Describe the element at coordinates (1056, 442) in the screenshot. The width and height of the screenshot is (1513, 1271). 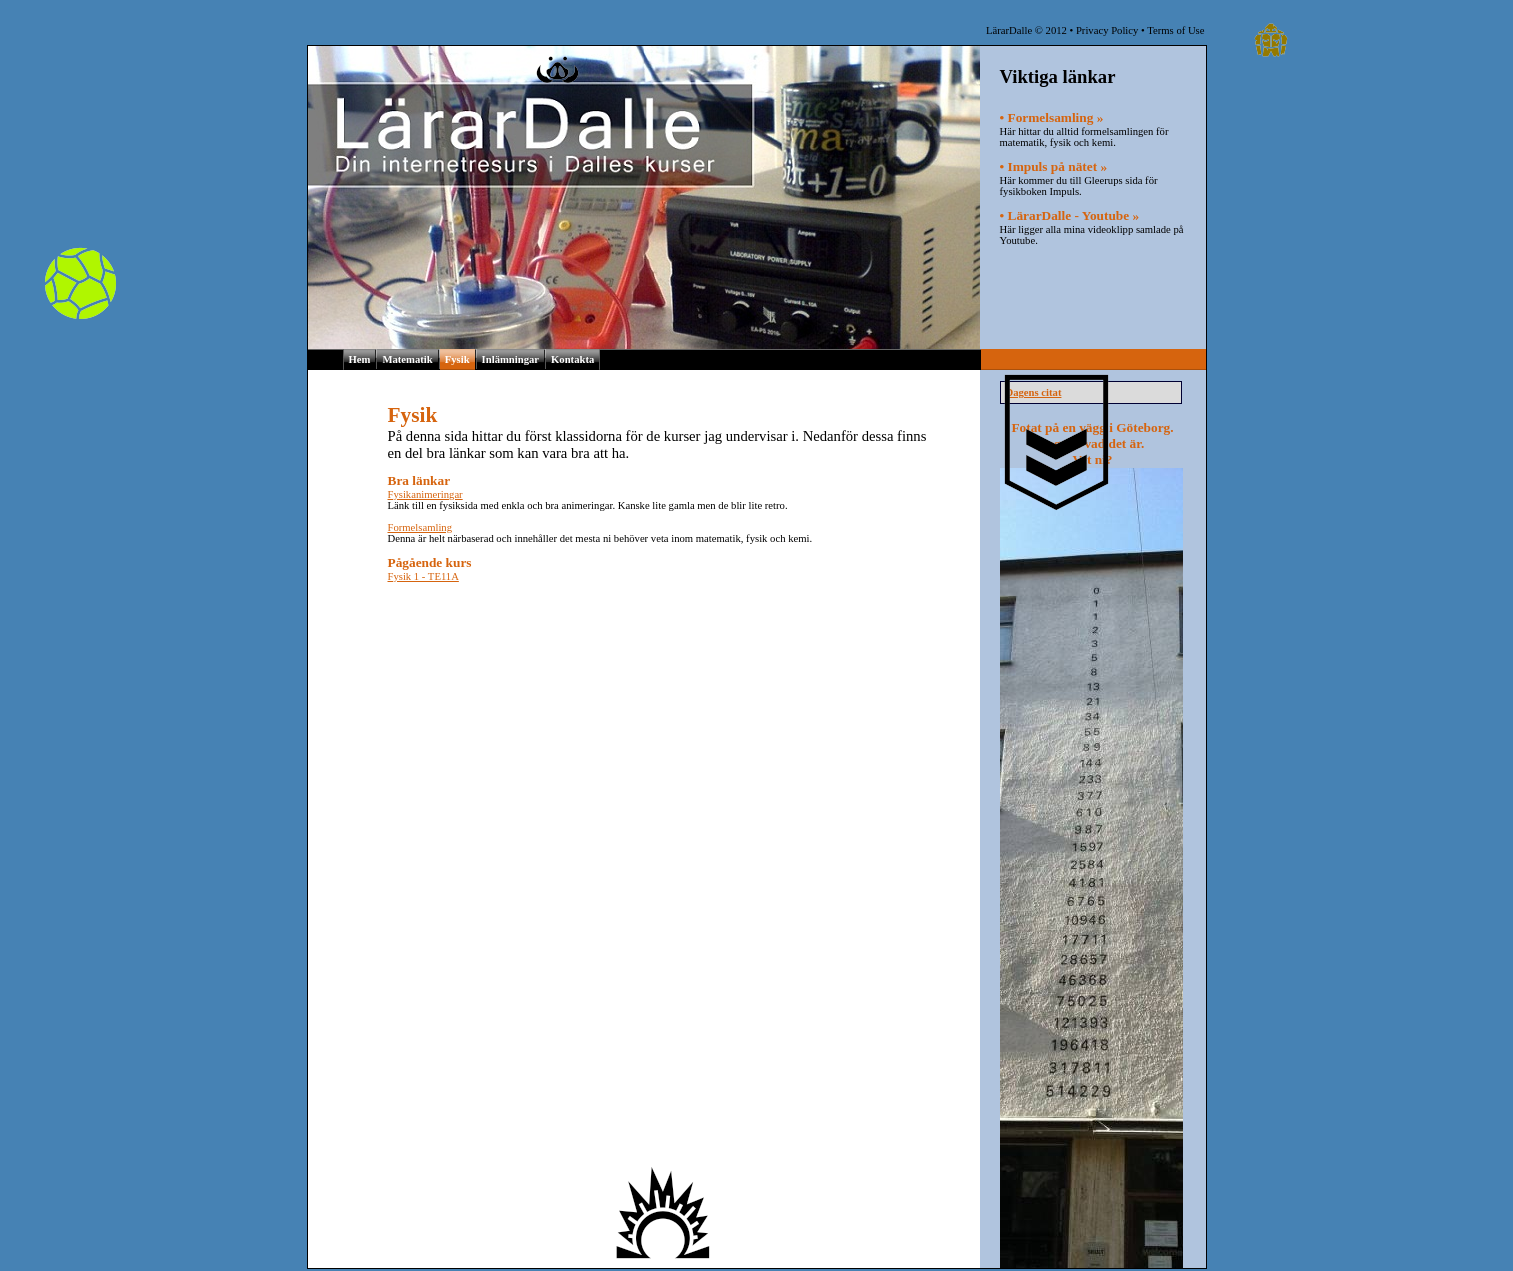
I see `indicates rank level 2 or sergeant status` at that location.